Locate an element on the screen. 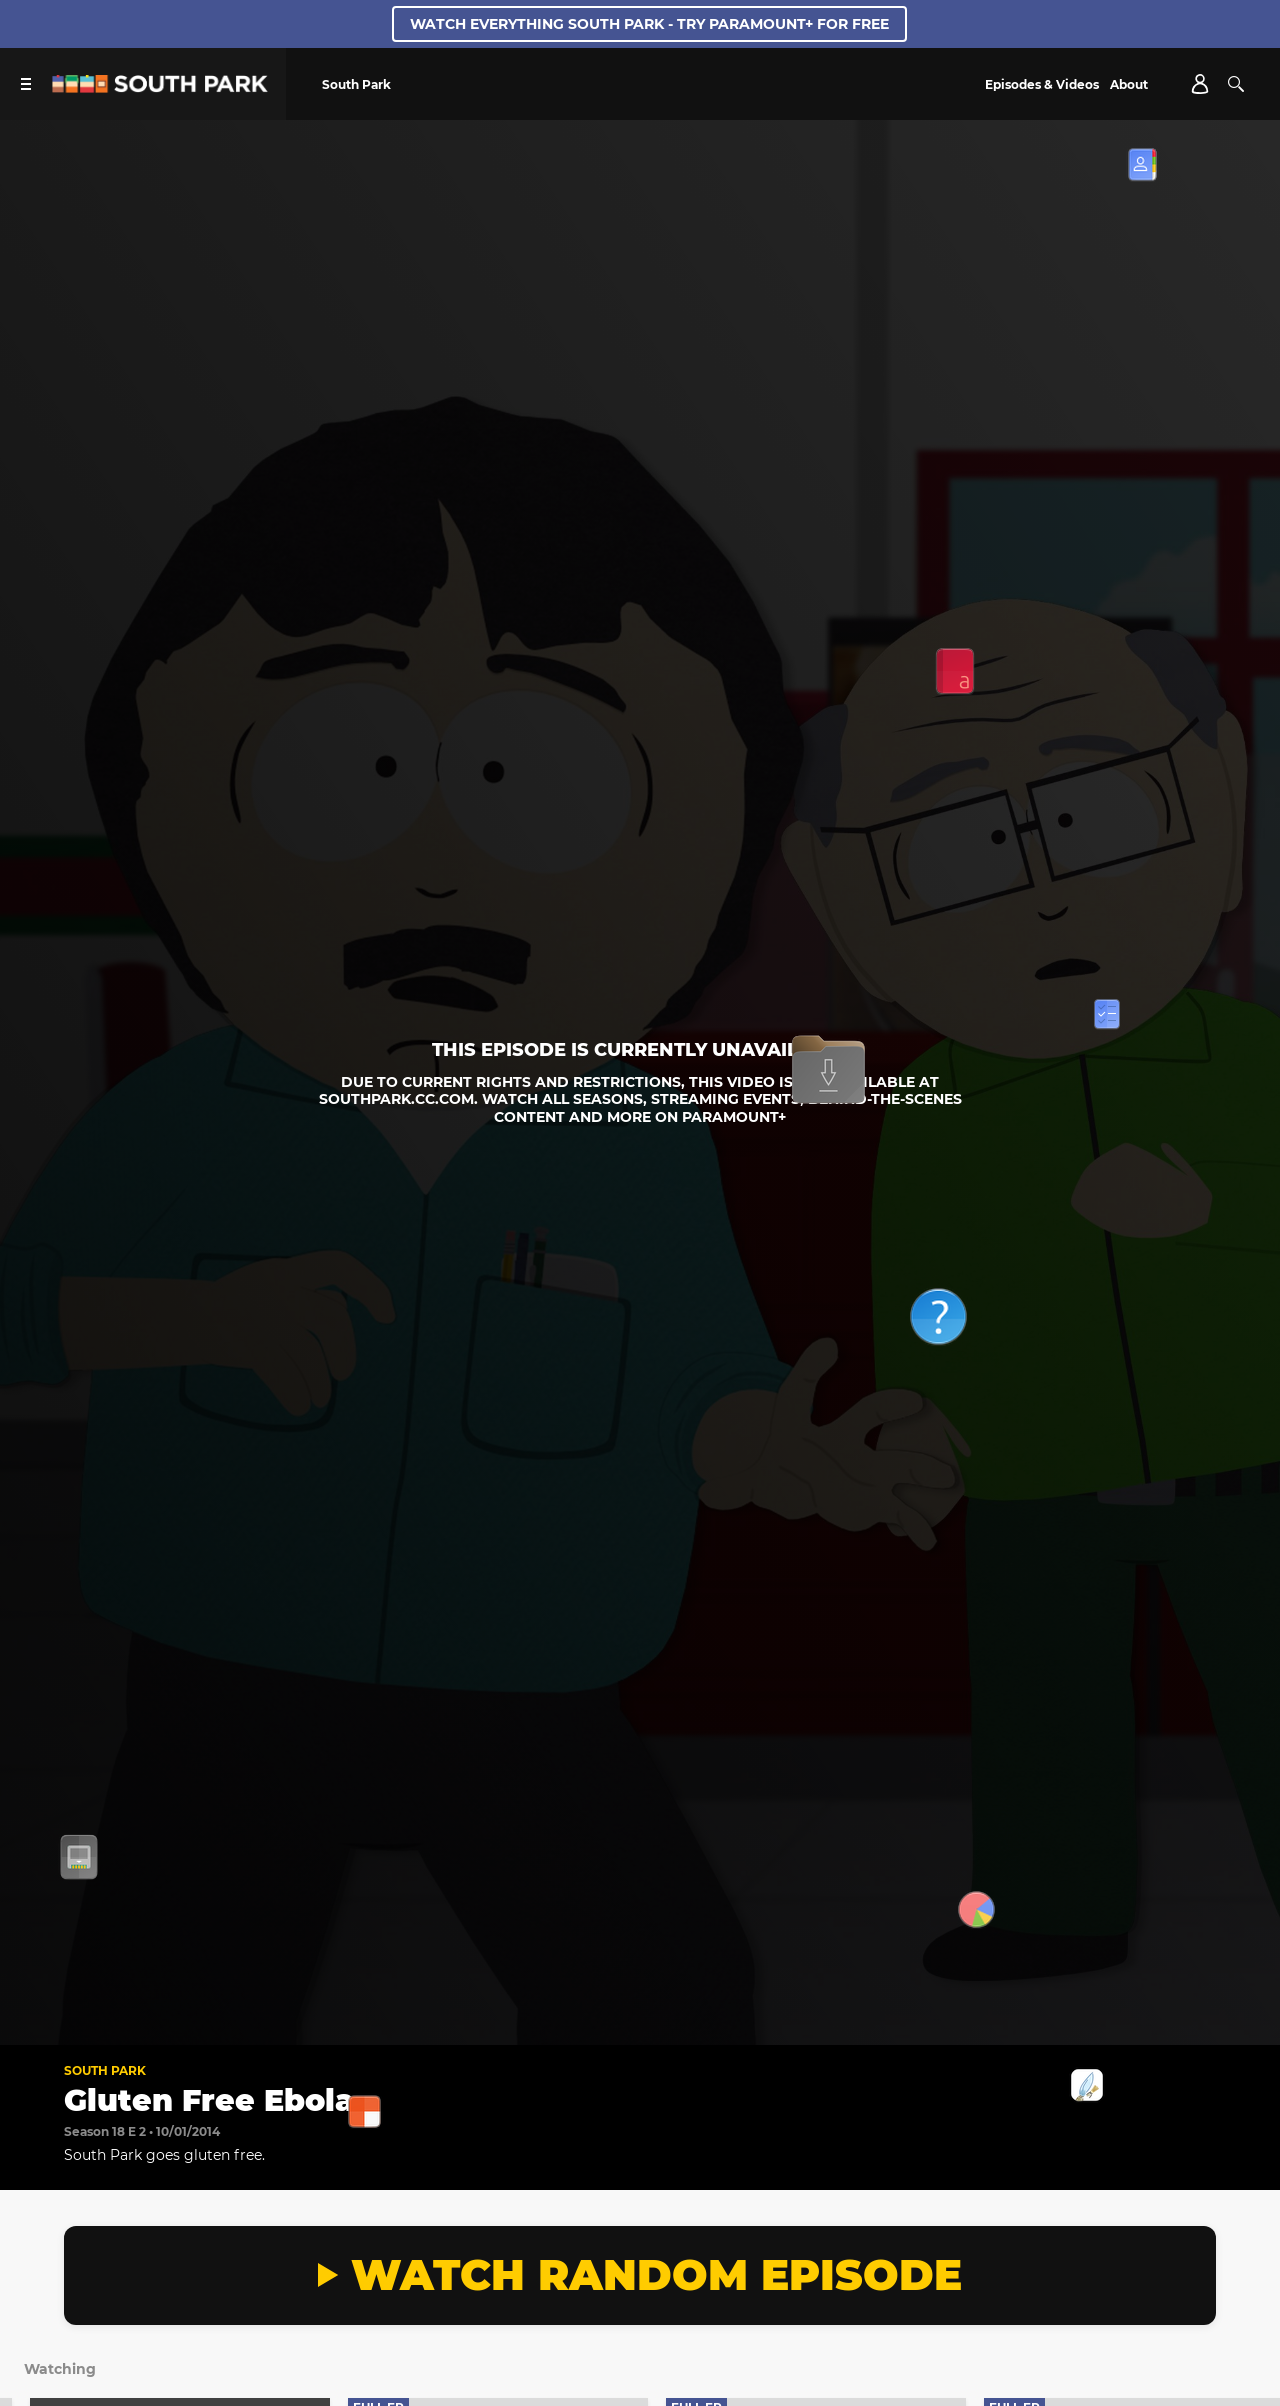 Image resolution: width=1280 pixels, height=2406 pixels. open vara text editor app is located at coordinates (1087, 2085).